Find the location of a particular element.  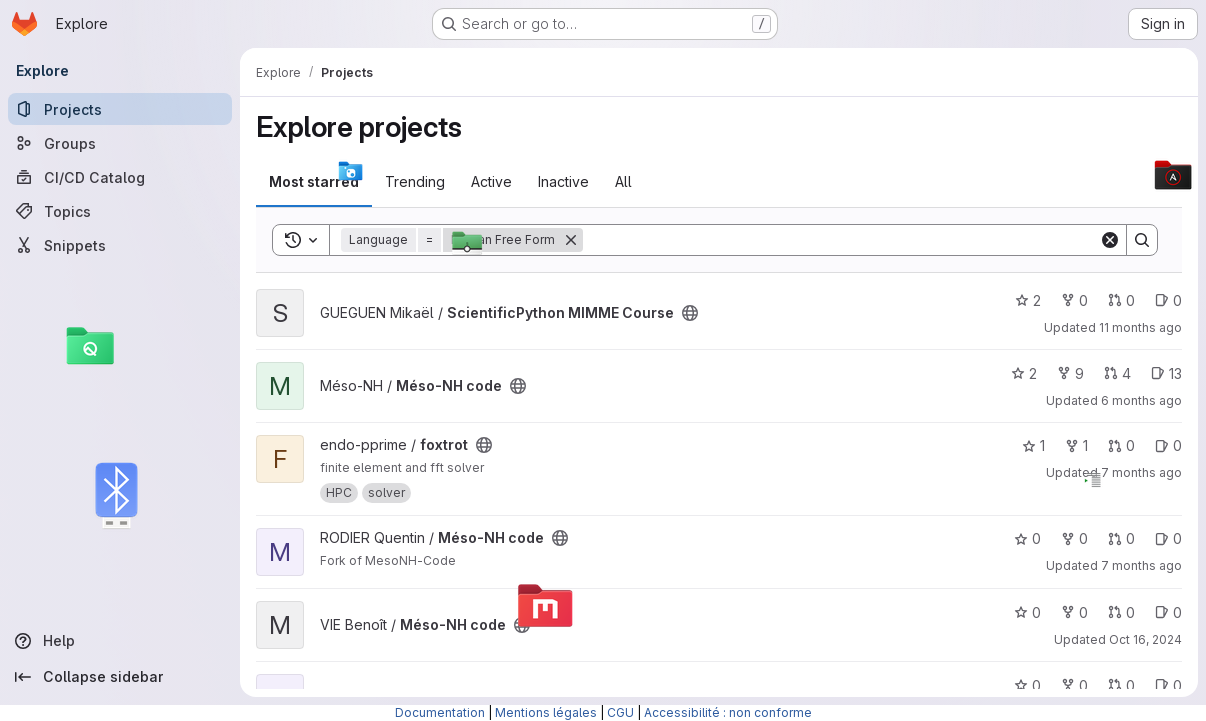

folder containing NuGet packages is located at coordinates (350, 171).